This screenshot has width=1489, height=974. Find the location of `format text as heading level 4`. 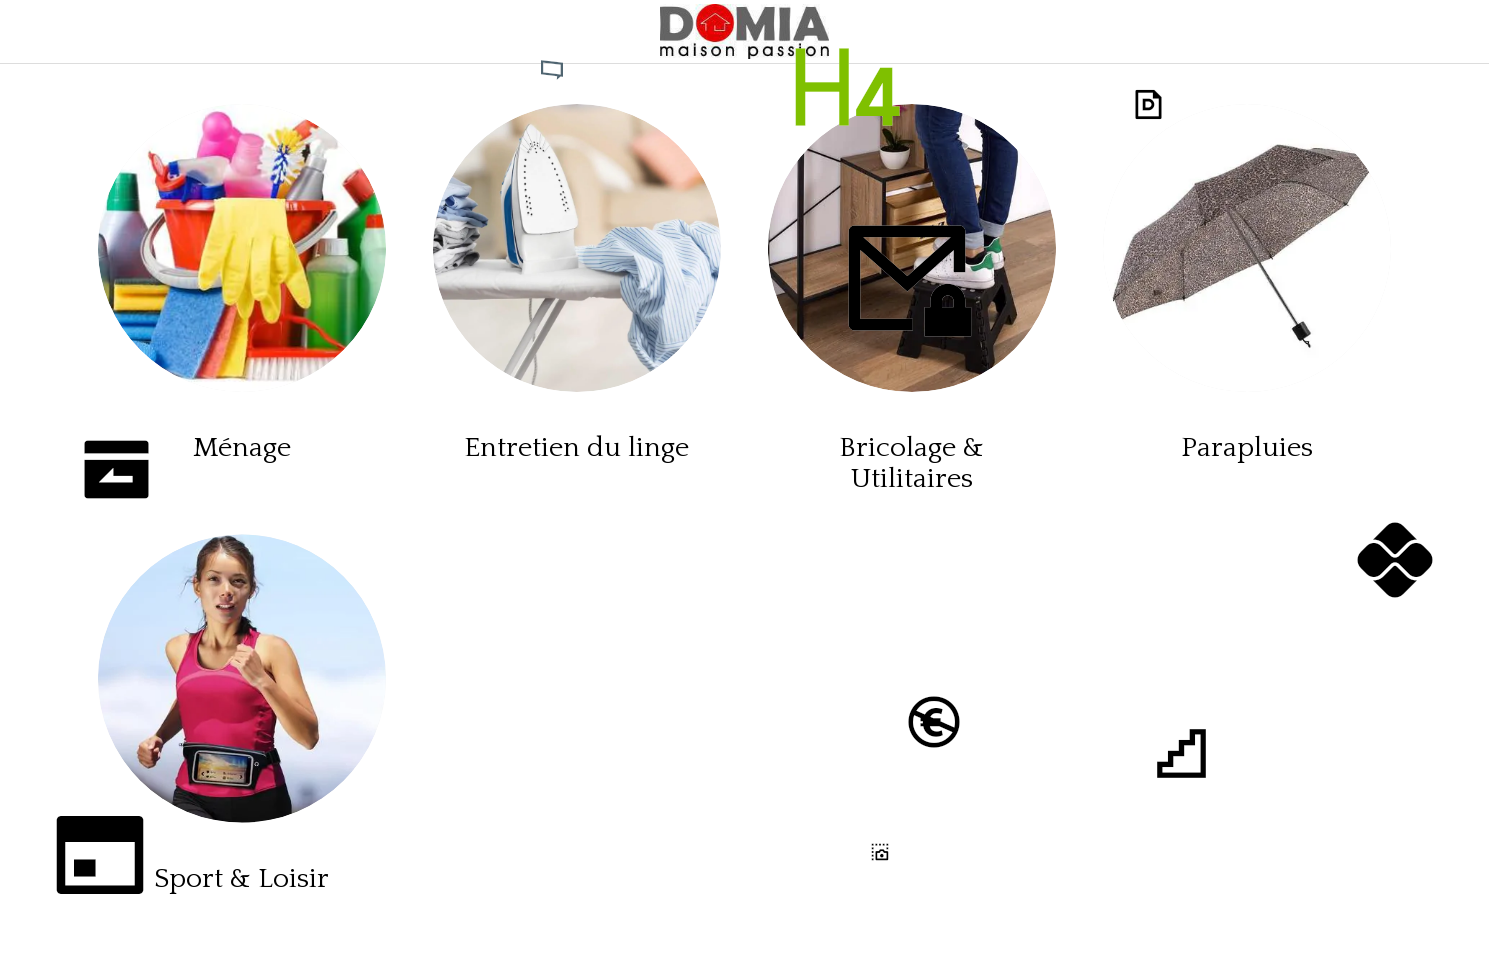

format text as heading level 4 is located at coordinates (844, 87).